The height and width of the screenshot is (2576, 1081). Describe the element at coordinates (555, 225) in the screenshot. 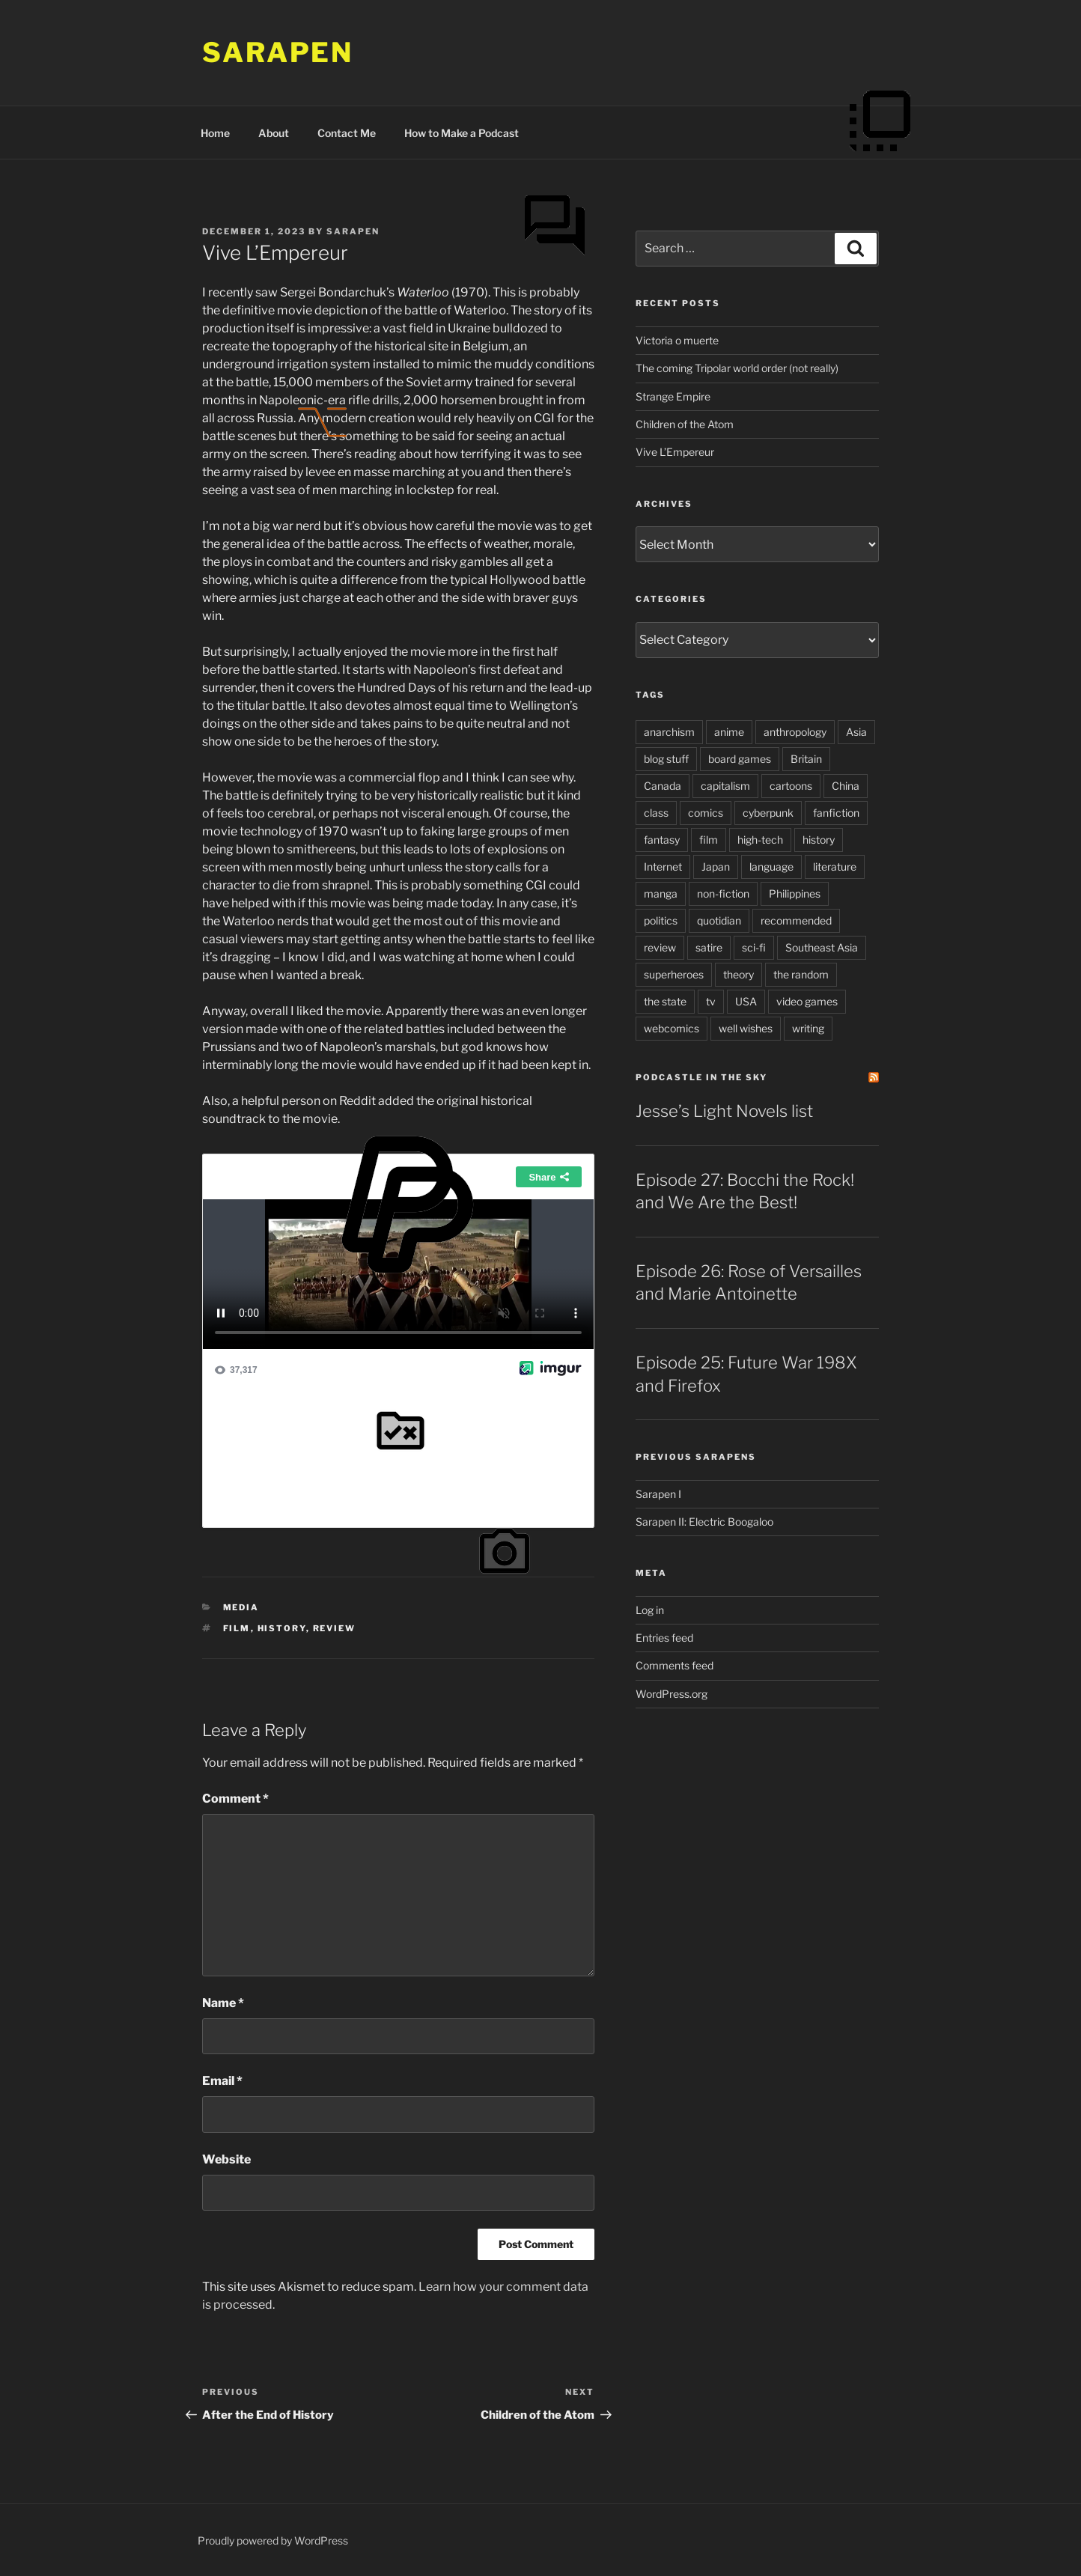

I see `open chat or messaging feature` at that location.